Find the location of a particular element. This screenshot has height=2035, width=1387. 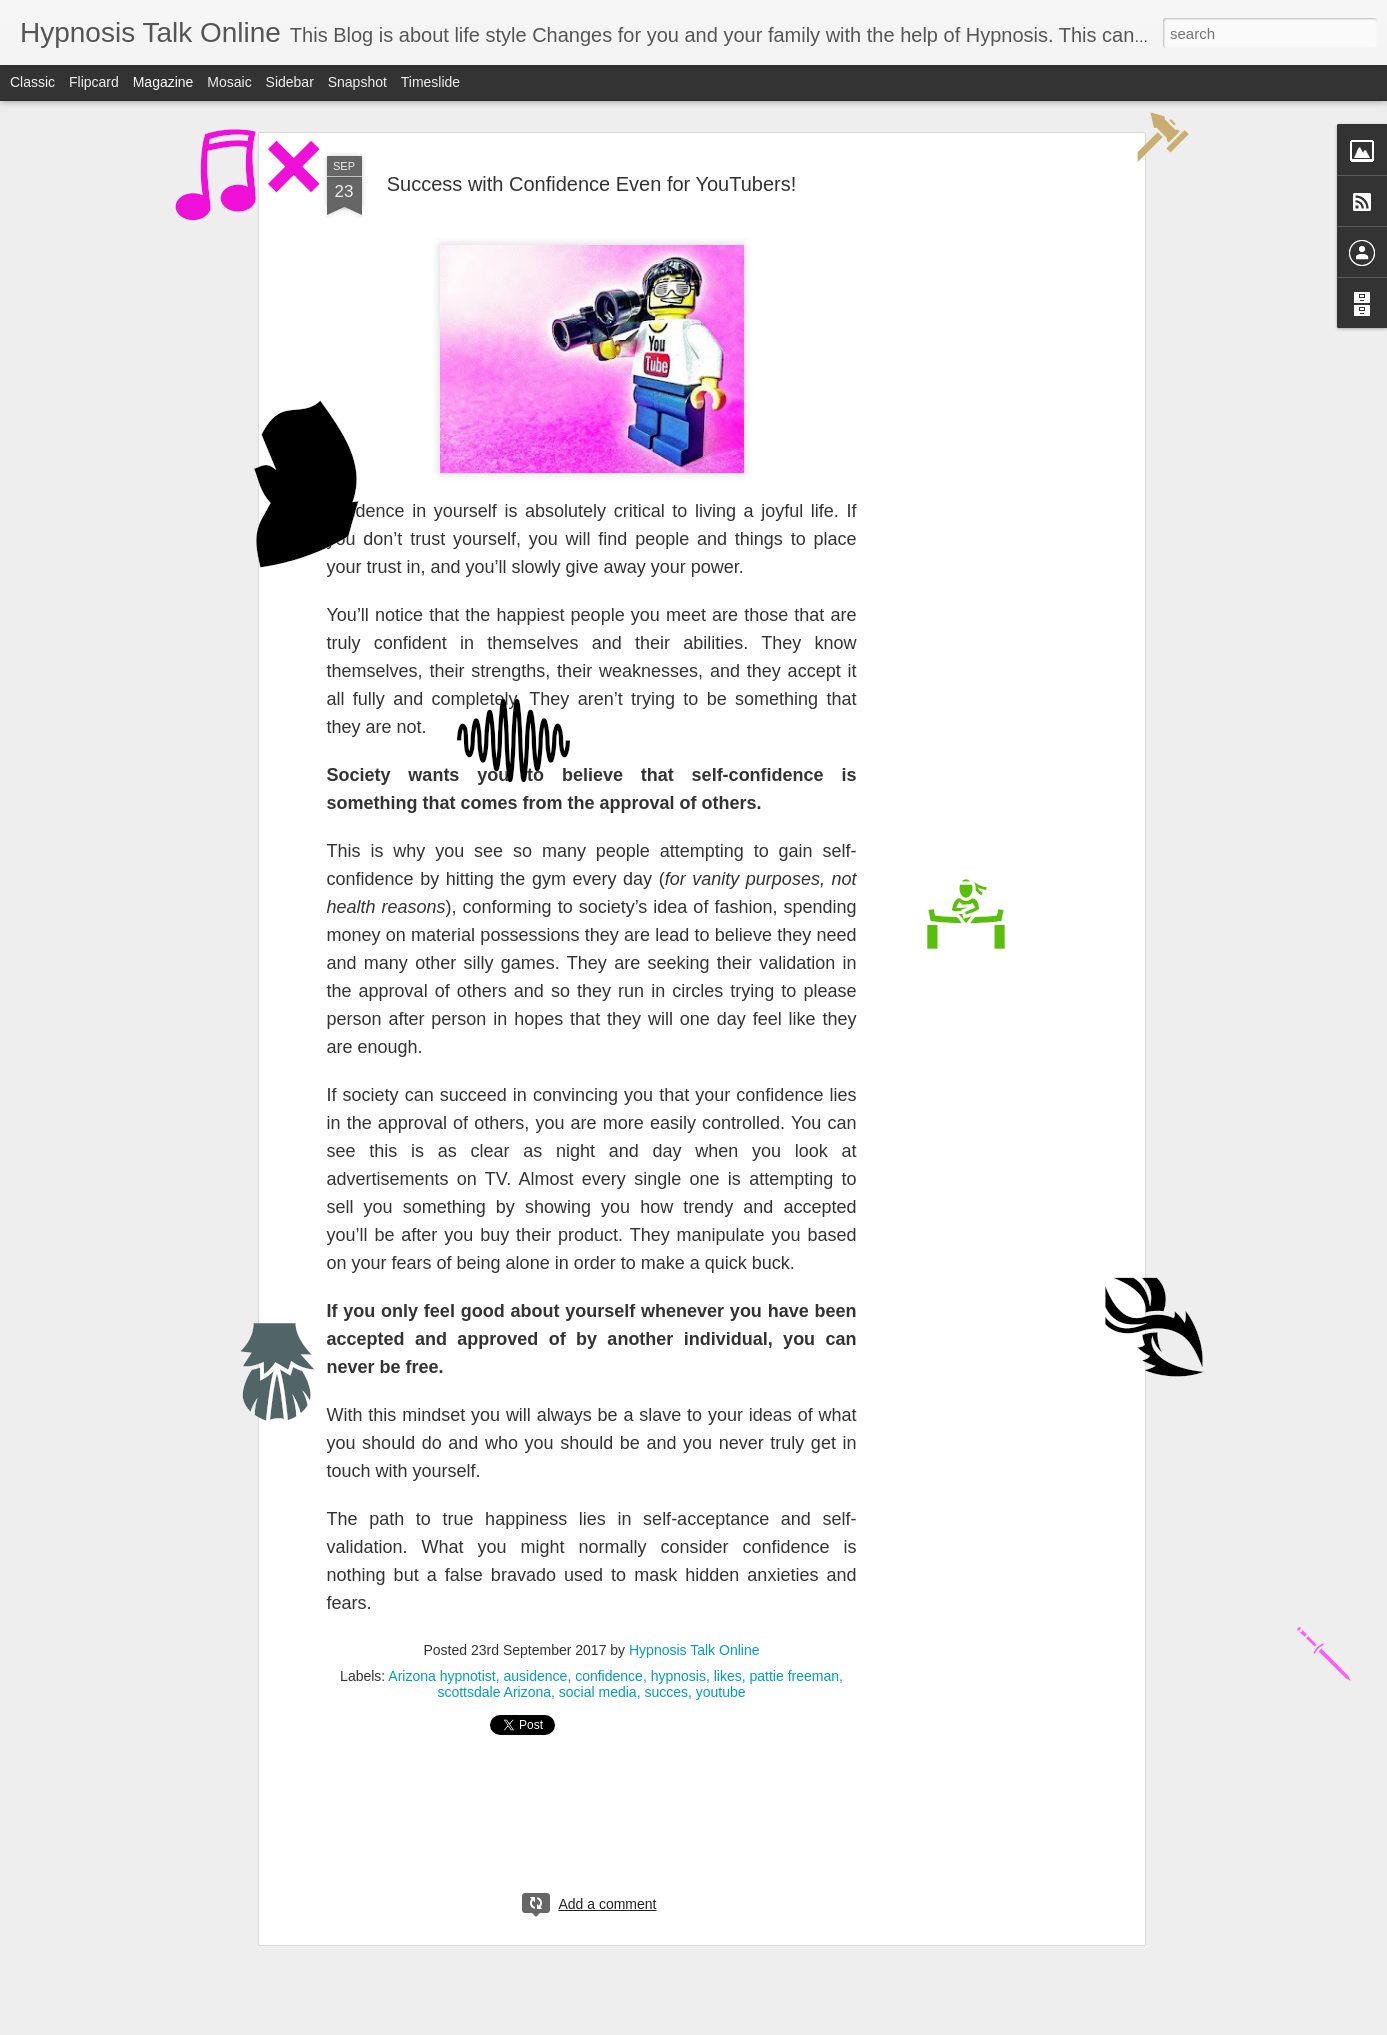

access building or crafting tools is located at coordinates (1164, 138).